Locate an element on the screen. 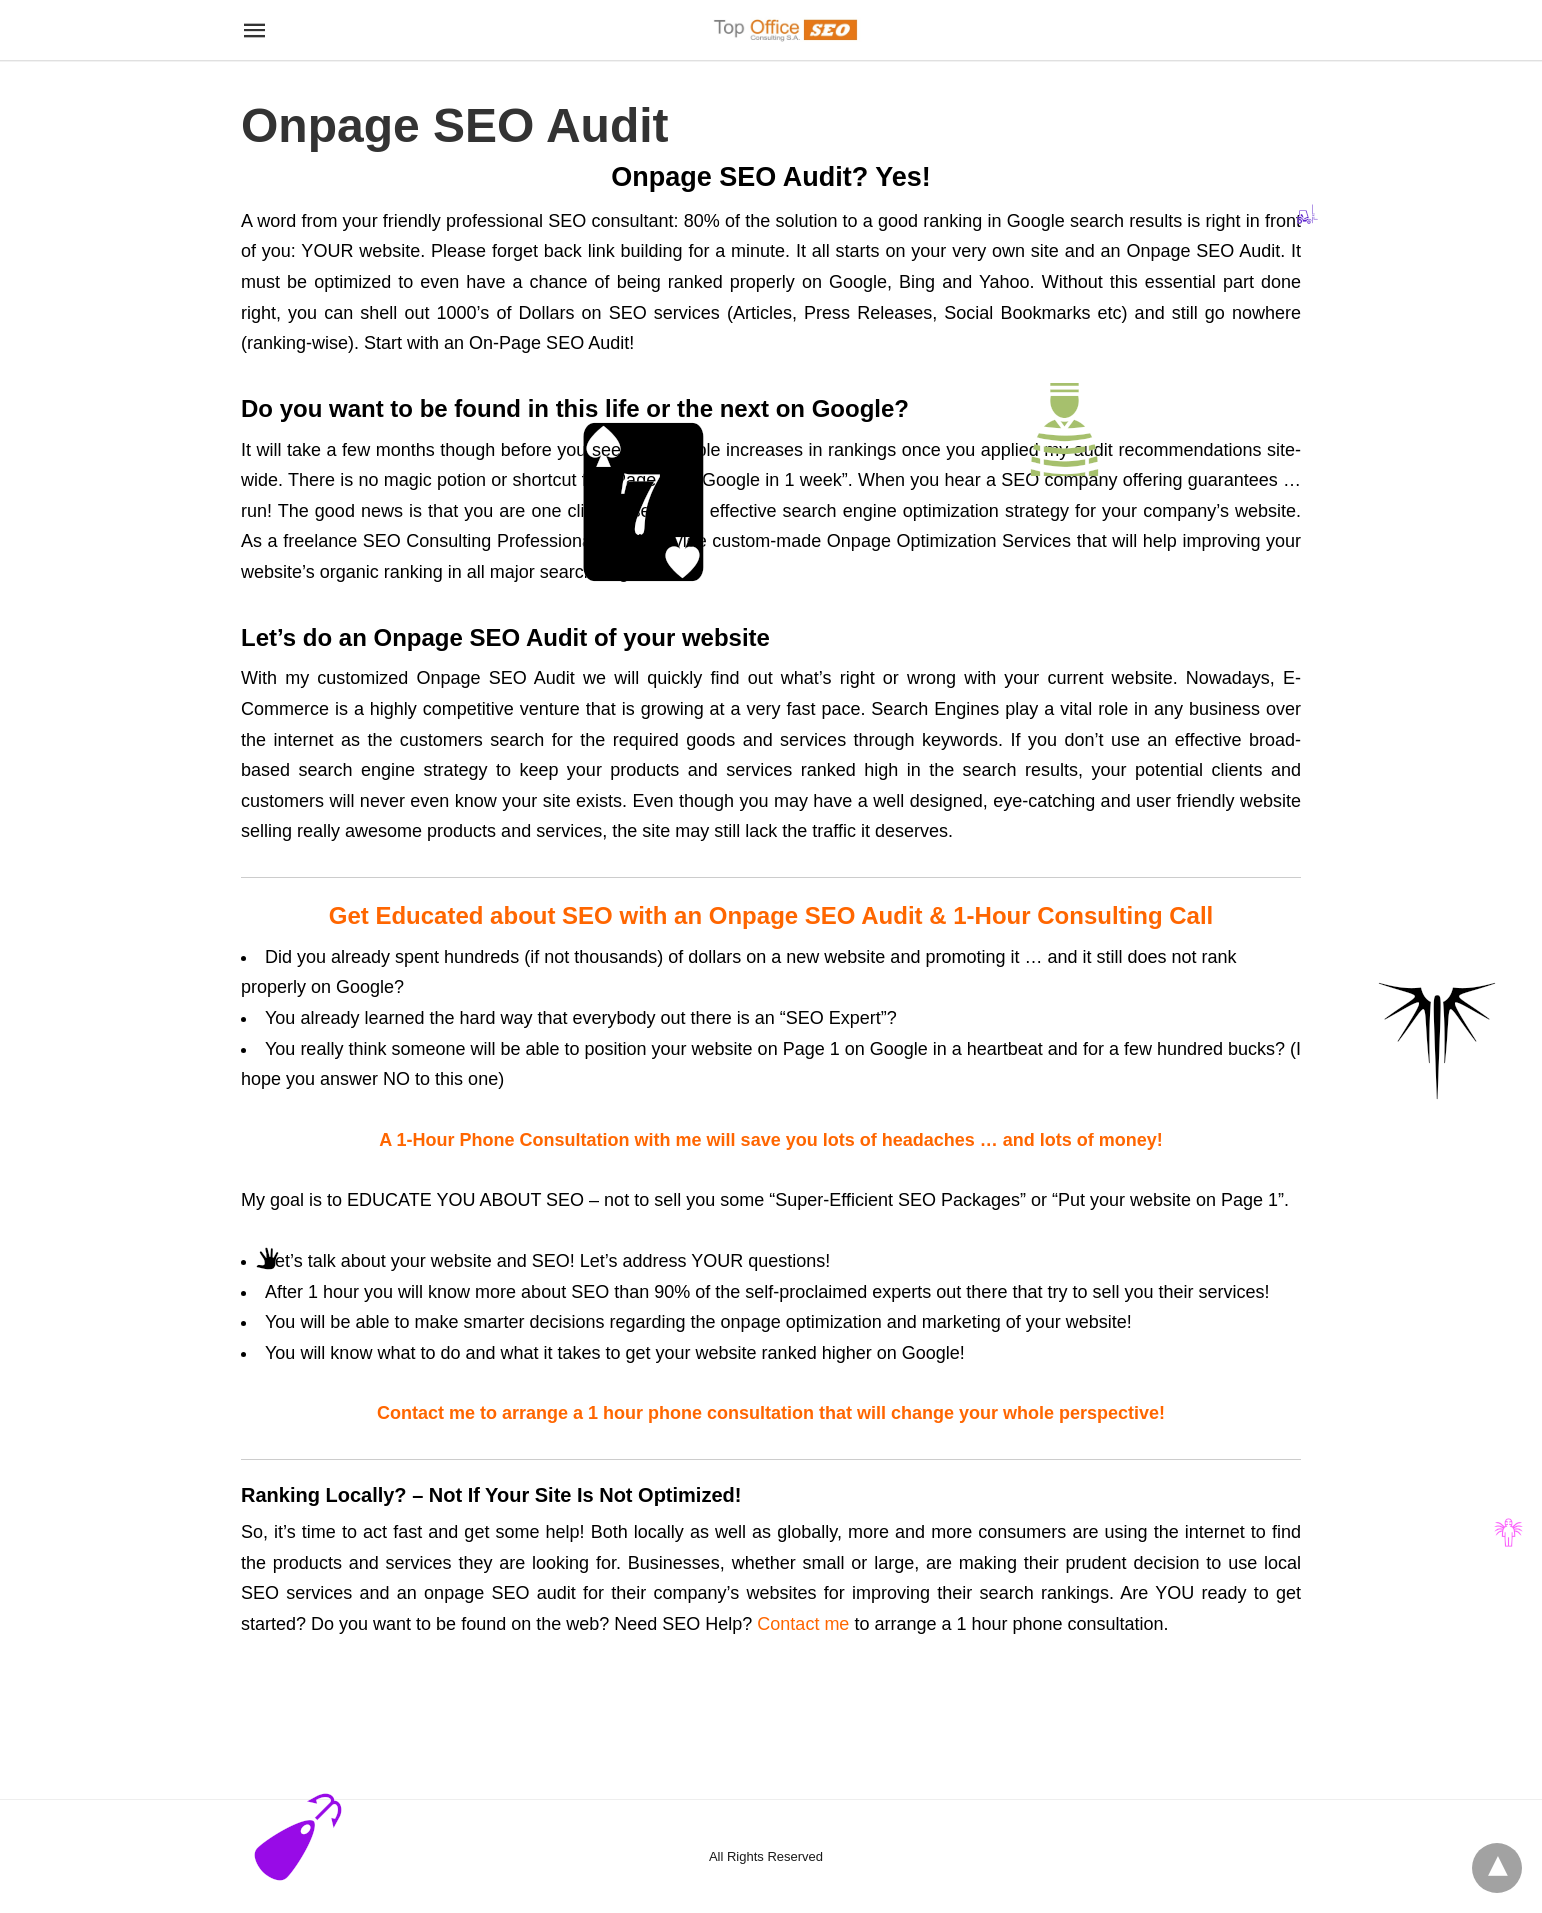 The height and width of the screenshot is (1913, 1542). tap to interact or grab an object is located at coordinates (267, 1258).